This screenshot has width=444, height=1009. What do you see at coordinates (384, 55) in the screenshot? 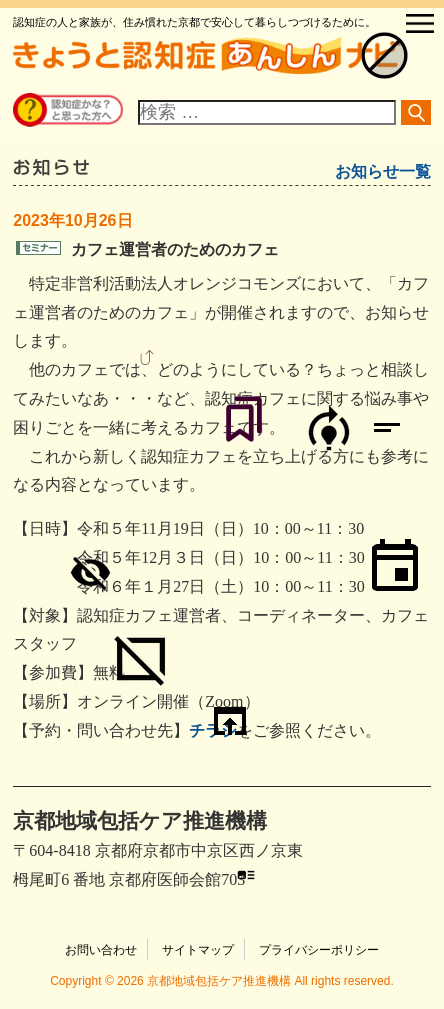
I see `adjust contrast or brightness settings` at bounding box center [384, 55].